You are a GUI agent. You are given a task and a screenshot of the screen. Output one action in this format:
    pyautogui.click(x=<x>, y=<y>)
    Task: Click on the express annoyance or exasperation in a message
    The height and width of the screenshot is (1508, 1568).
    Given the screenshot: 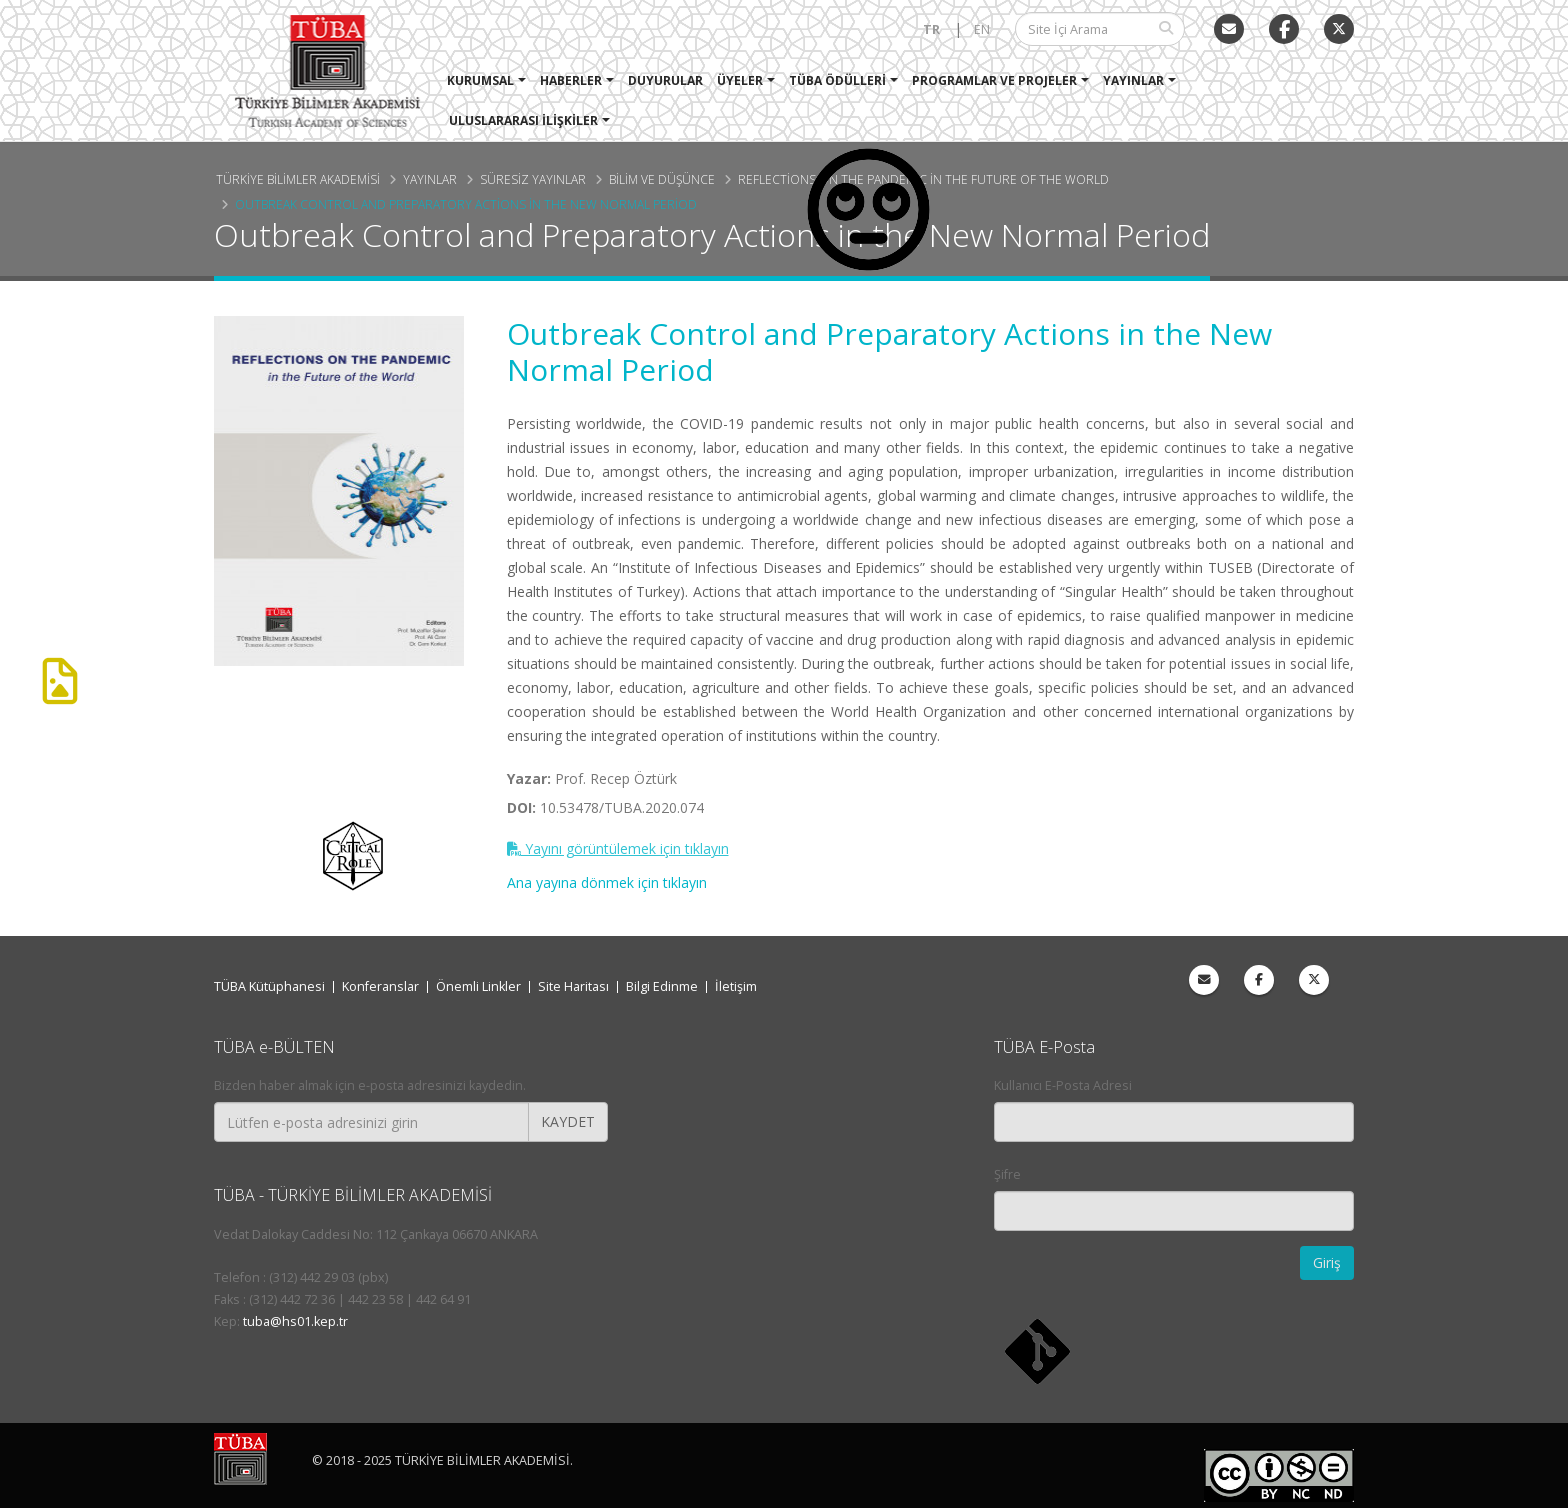 What is the action you would take?
    pyautogui.click(x=868, y=209)
    